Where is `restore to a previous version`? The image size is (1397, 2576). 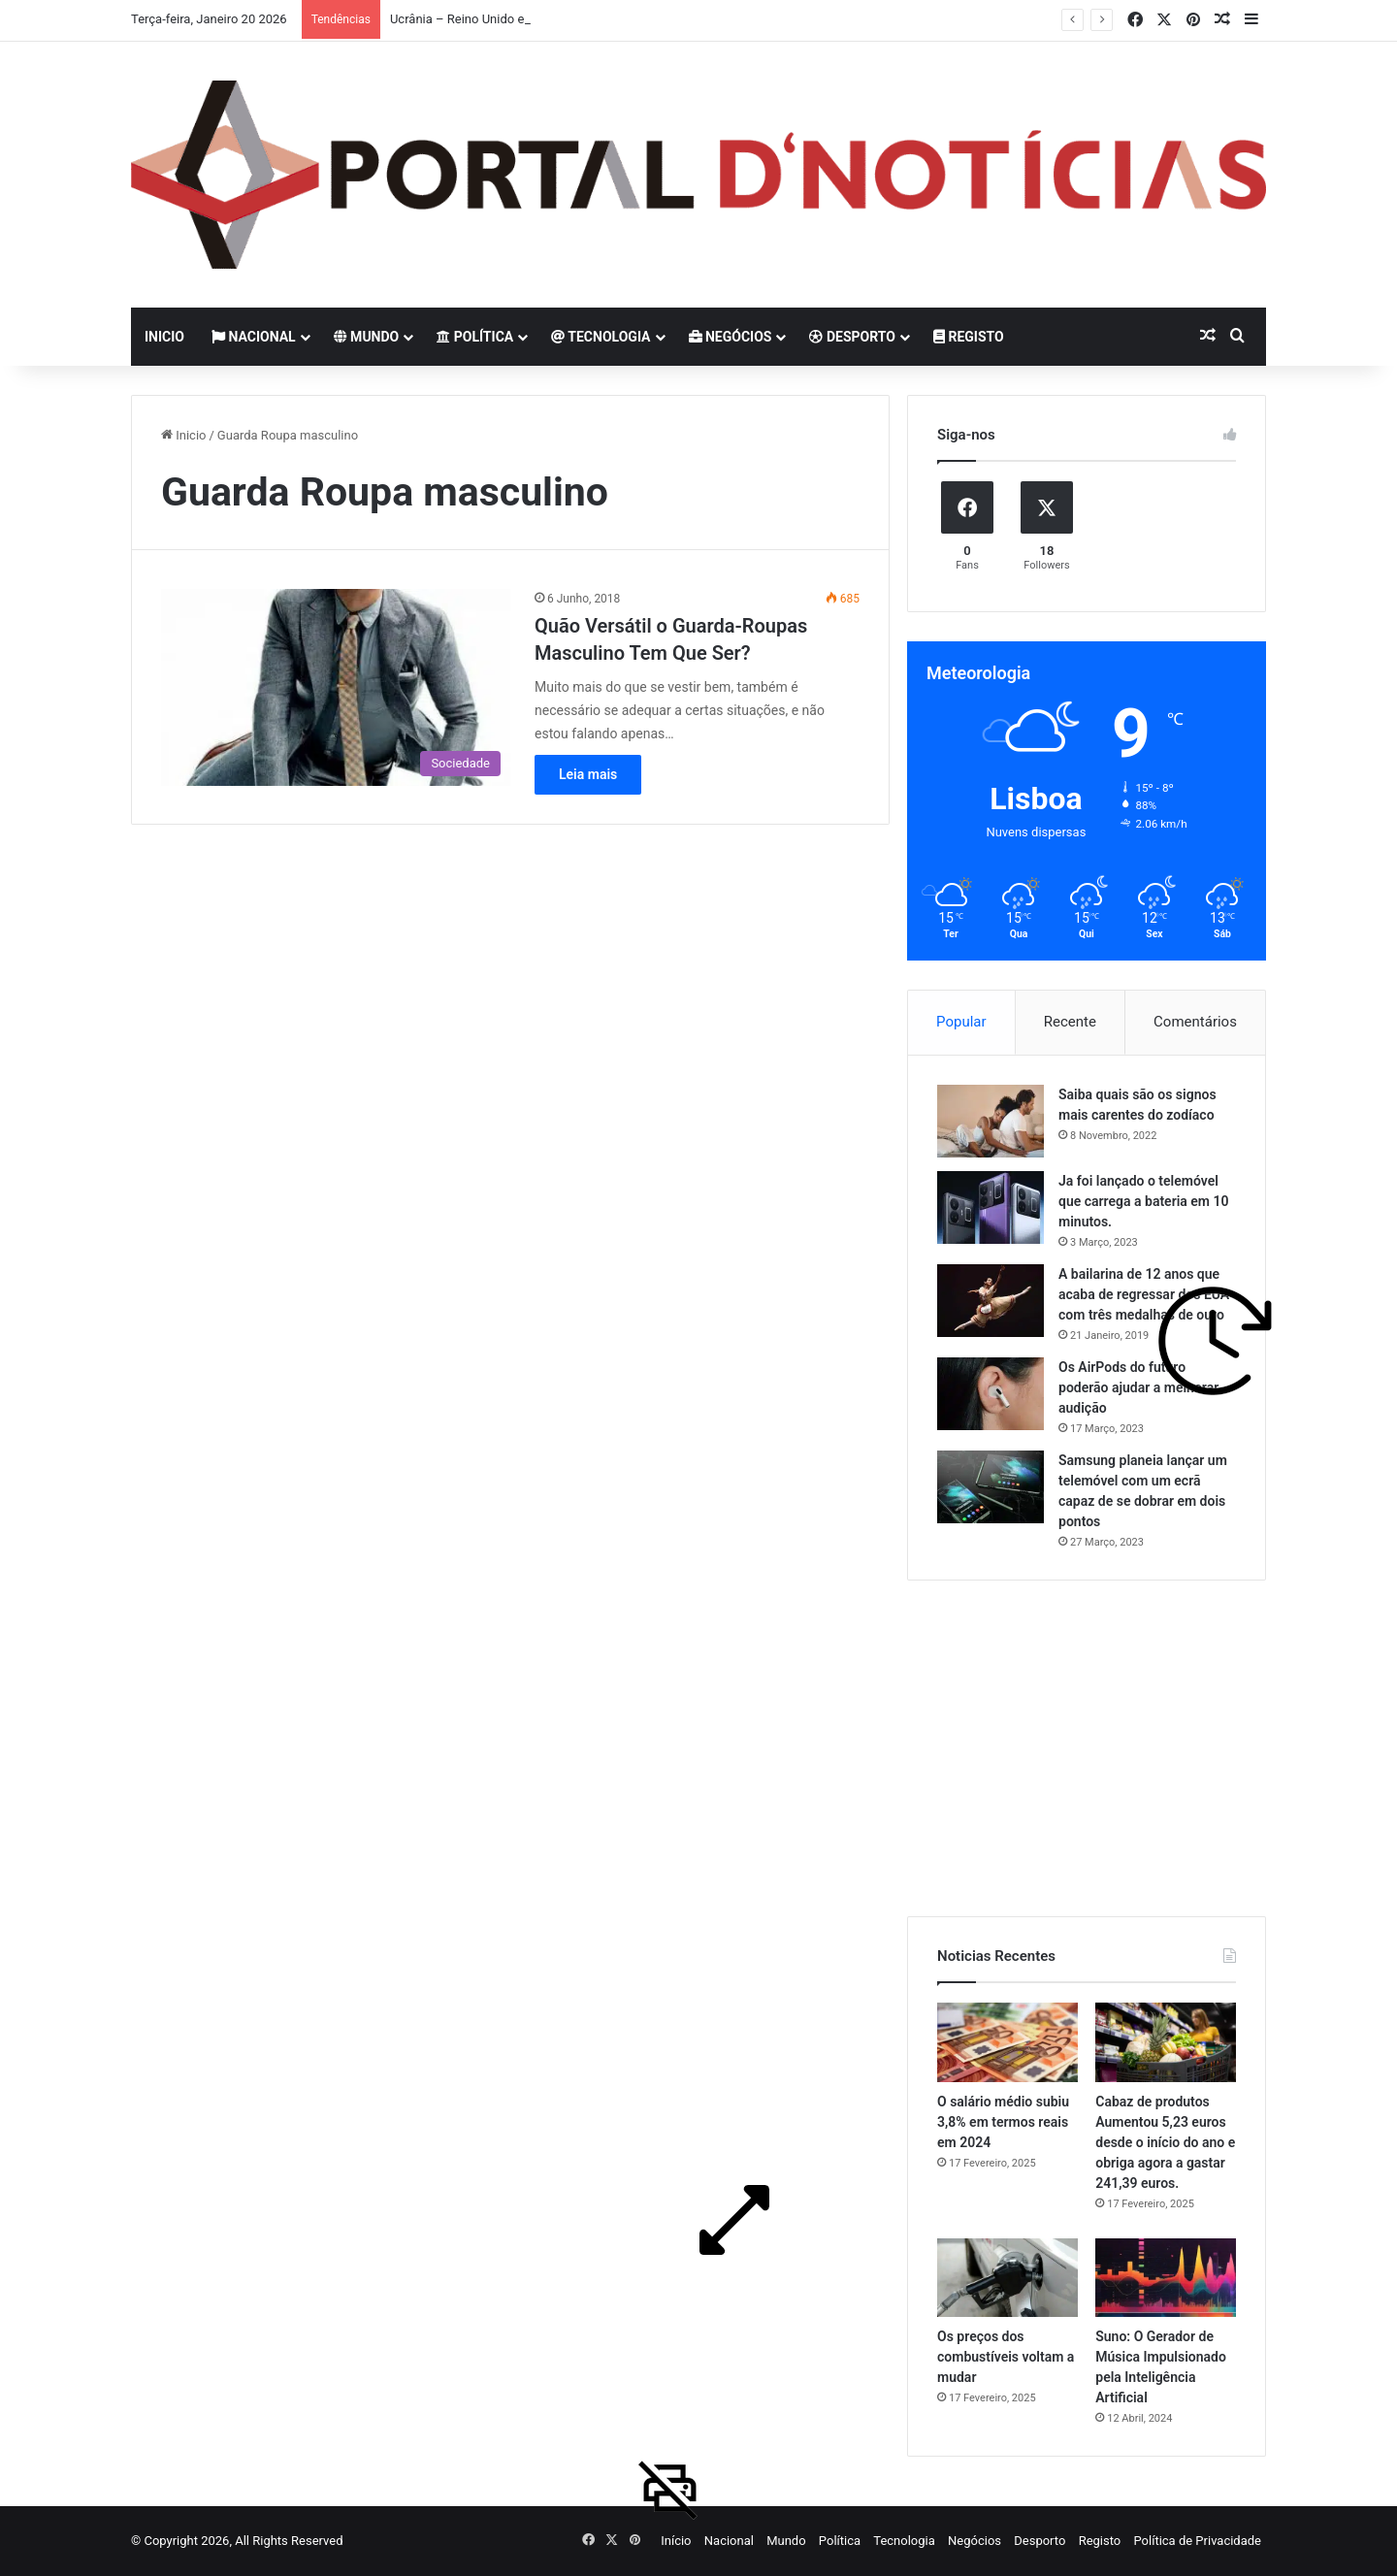
restore to a previous version is located at coordinates (1213, 1341).